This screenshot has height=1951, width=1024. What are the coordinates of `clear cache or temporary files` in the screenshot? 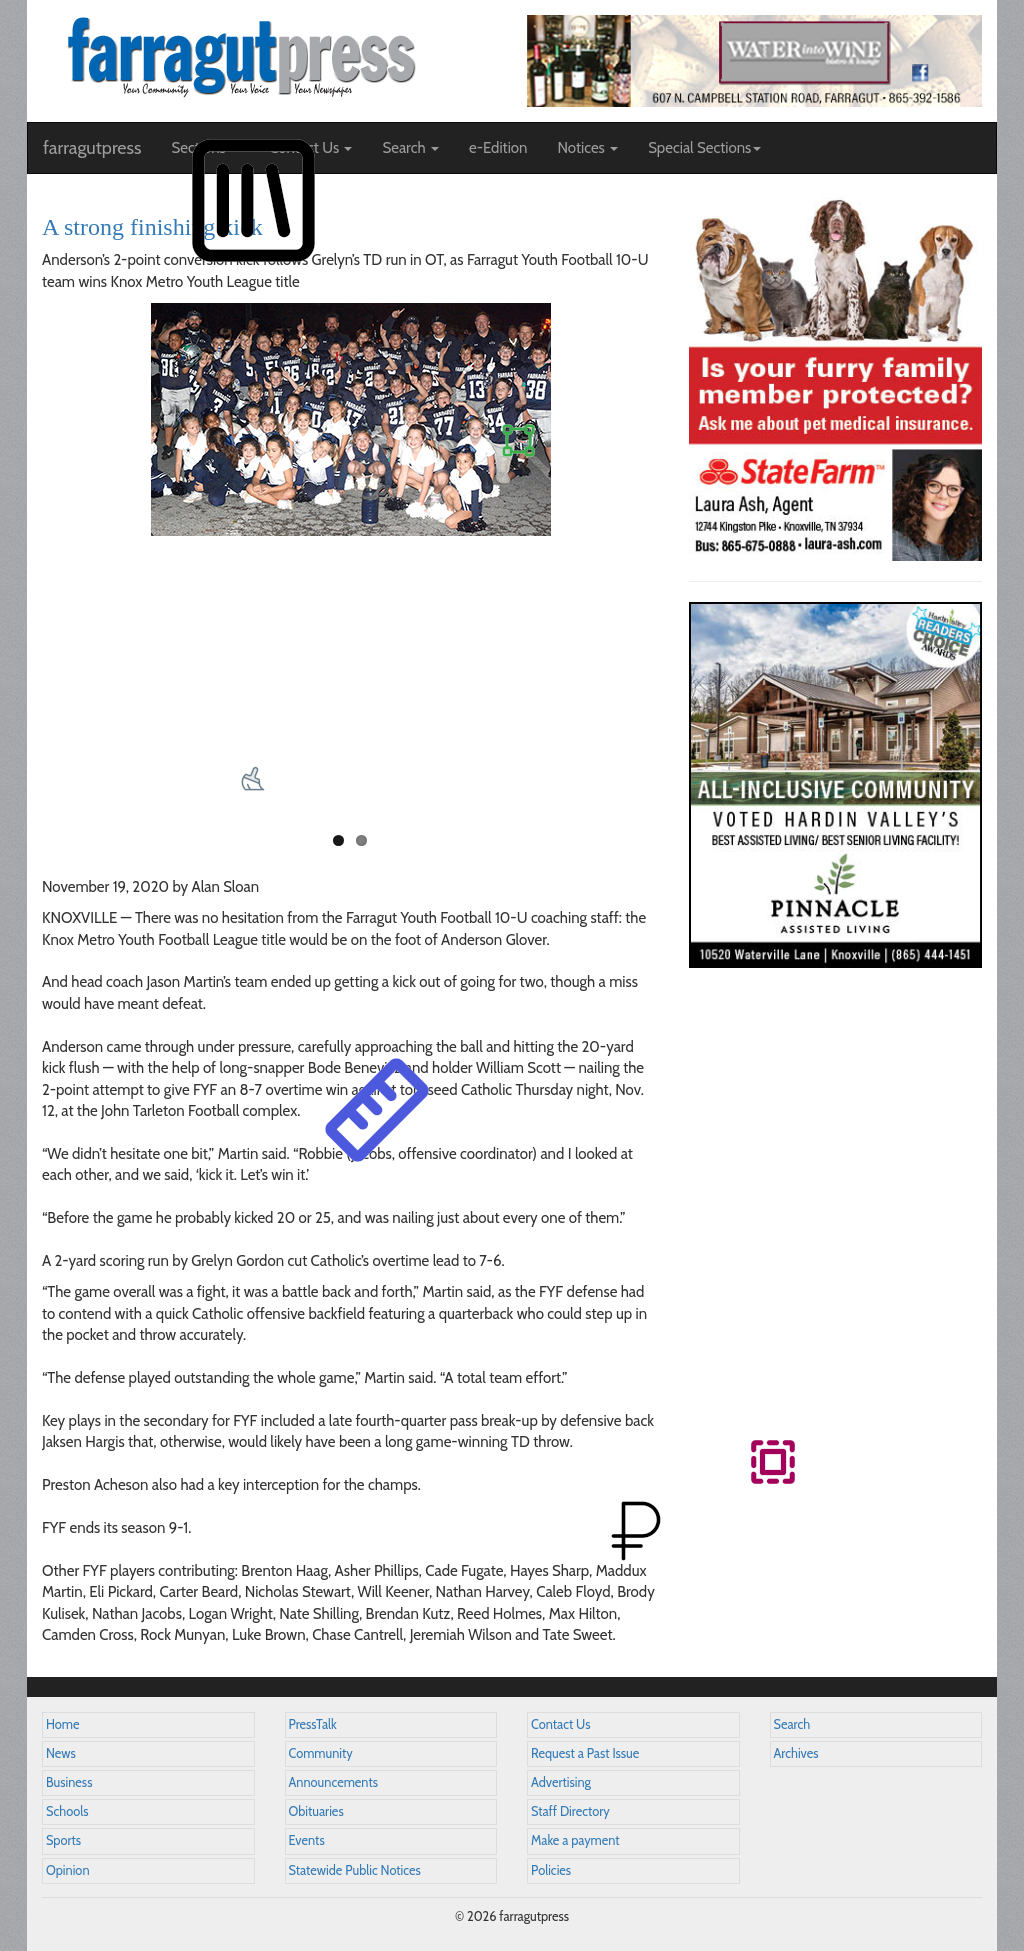 It's located at (252, 779).